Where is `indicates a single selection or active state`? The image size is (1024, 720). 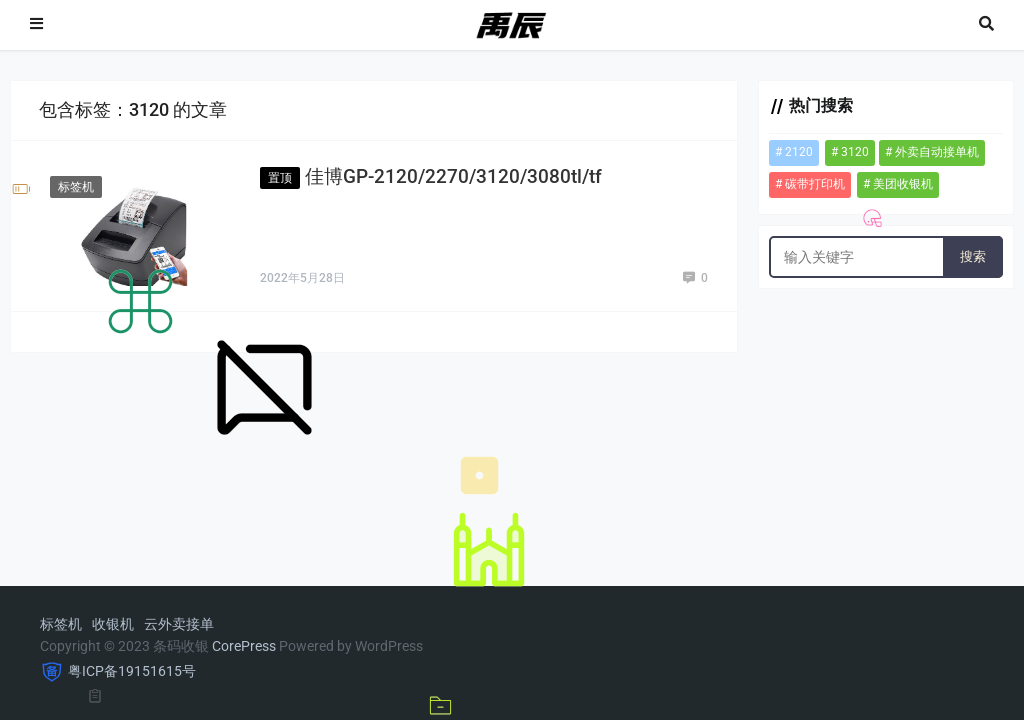 indicates a single selection or active state is located at coordinates (479, 475).